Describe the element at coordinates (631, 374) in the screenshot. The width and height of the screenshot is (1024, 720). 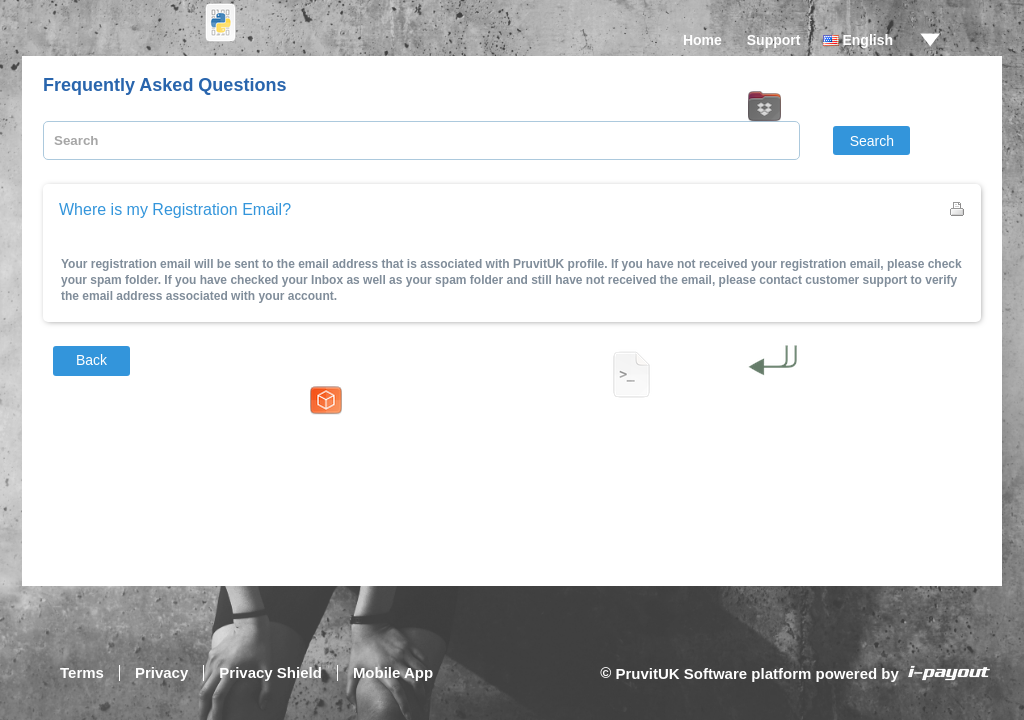
I see `shell script file type indicator` at that location.